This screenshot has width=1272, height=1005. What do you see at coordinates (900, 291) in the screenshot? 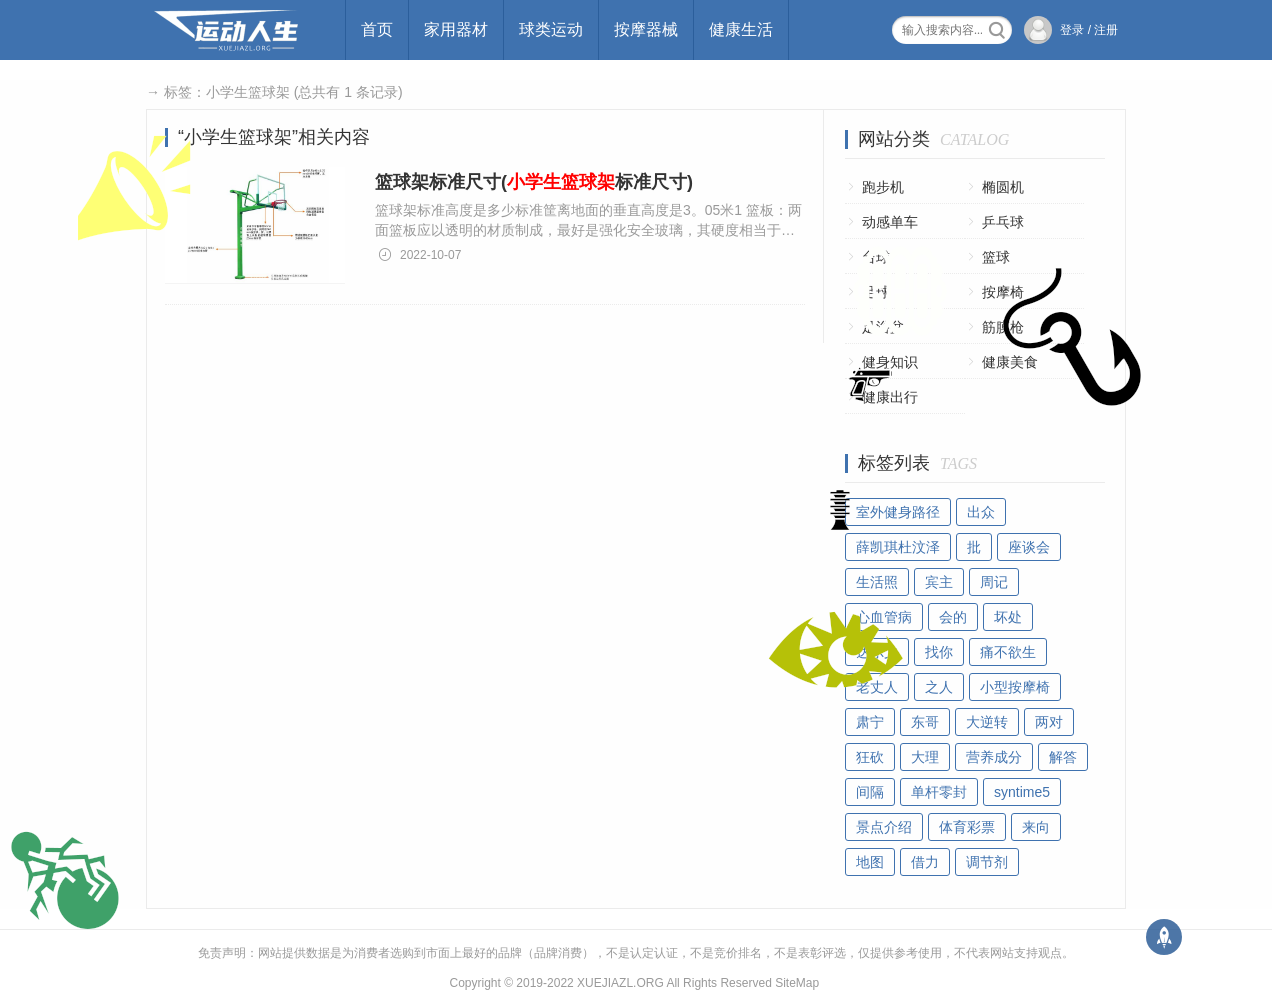
I see `brain or cognitive function indicator` at bounding box center [900, 291].